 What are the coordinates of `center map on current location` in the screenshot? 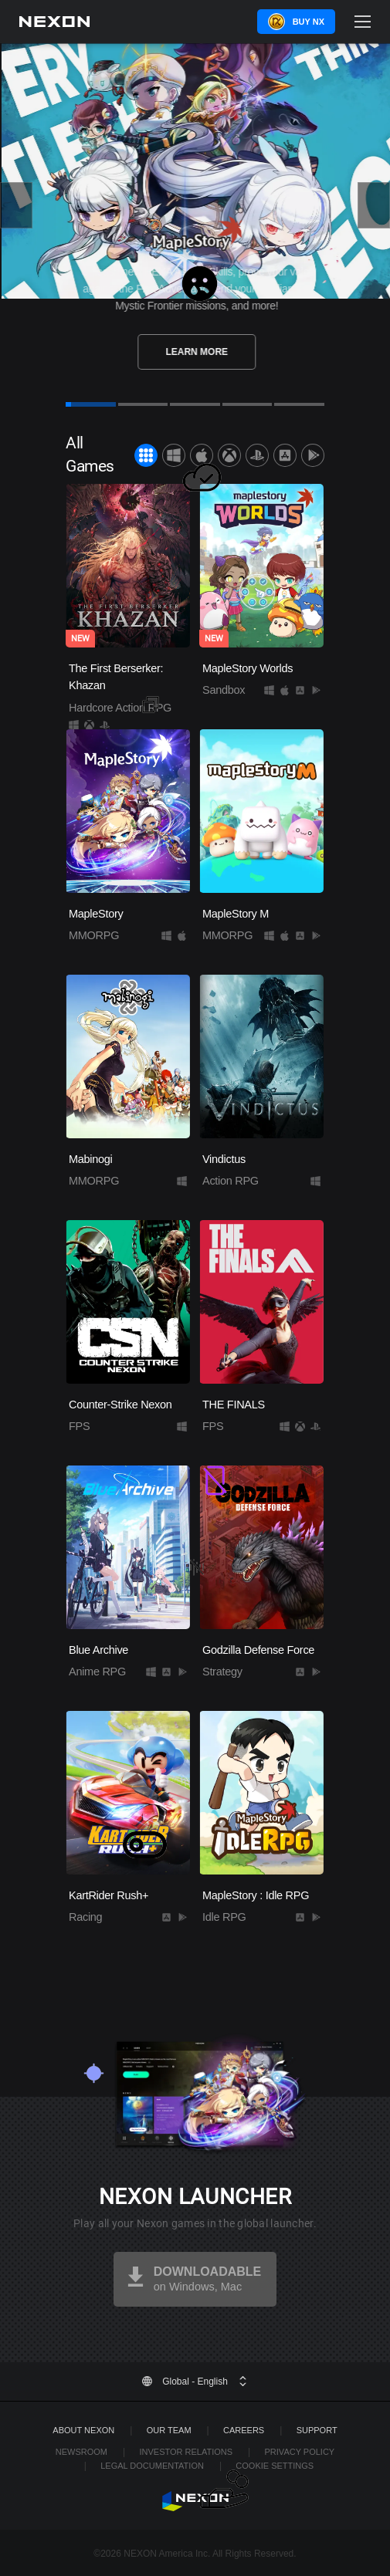 It's located at (93, 2073).